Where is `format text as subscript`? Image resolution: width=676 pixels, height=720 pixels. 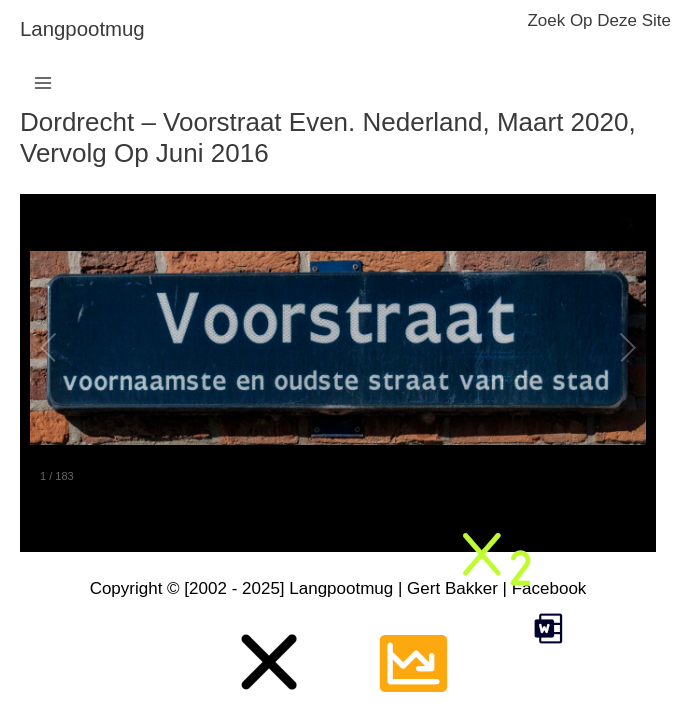 format text as subscript is located at coordinates (493, 558).